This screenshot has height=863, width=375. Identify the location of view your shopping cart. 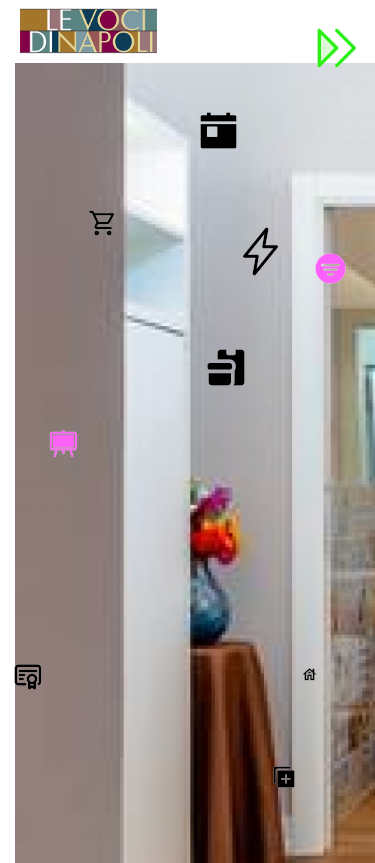
(103, 223).